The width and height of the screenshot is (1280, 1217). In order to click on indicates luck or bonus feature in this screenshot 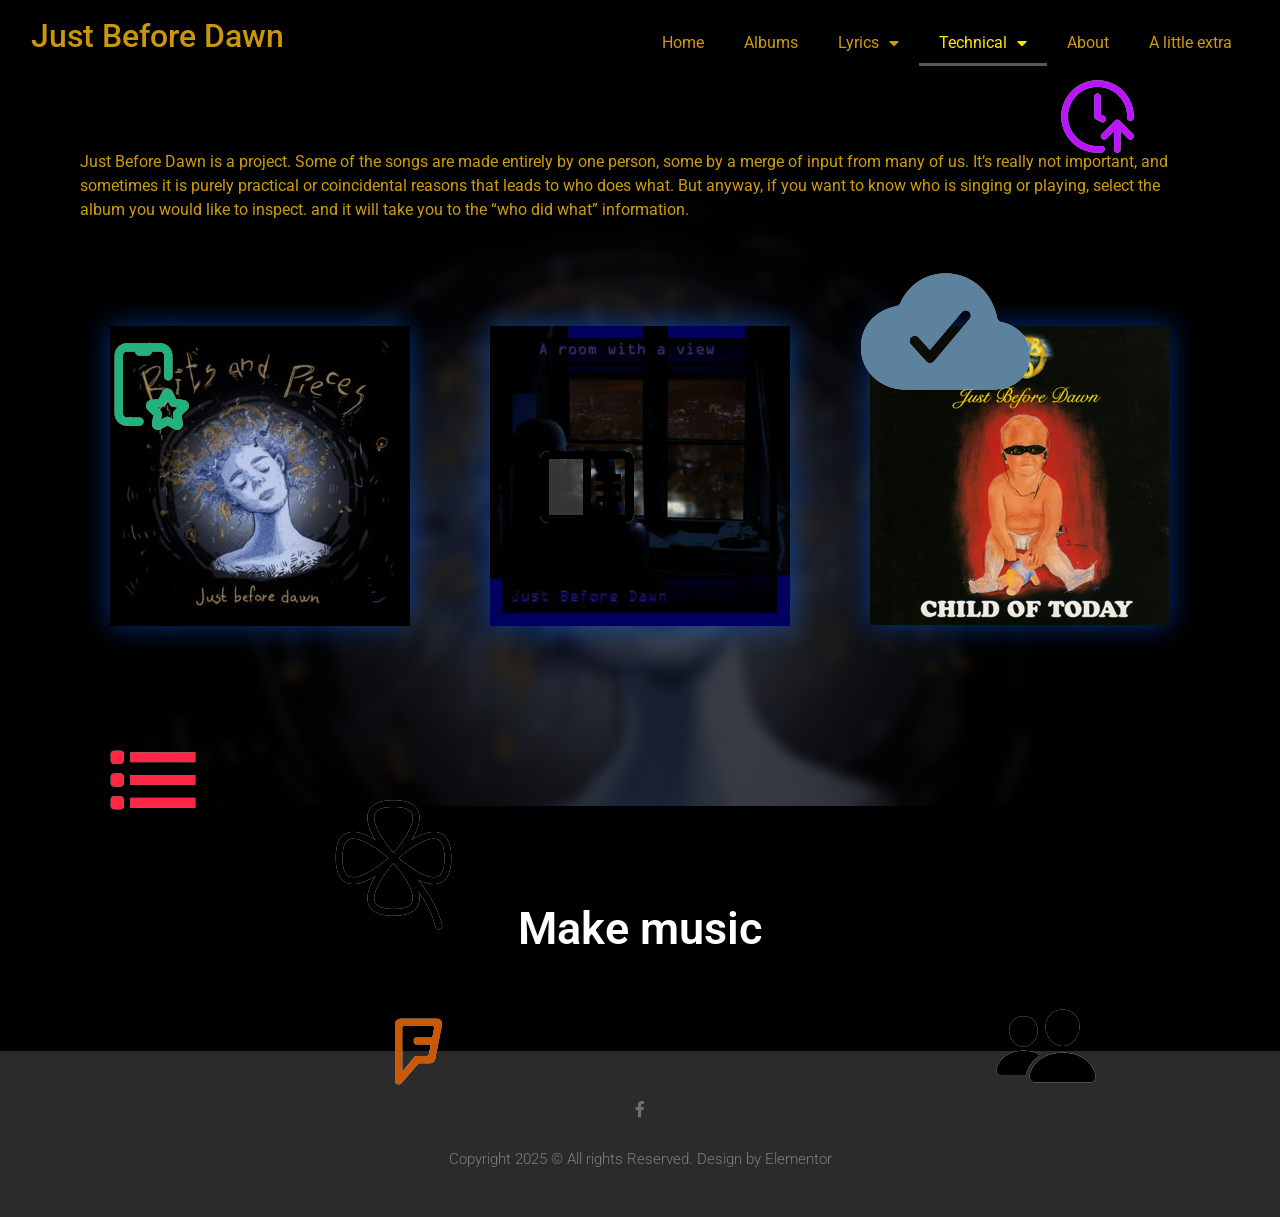, I will do `click(393, 862)`.